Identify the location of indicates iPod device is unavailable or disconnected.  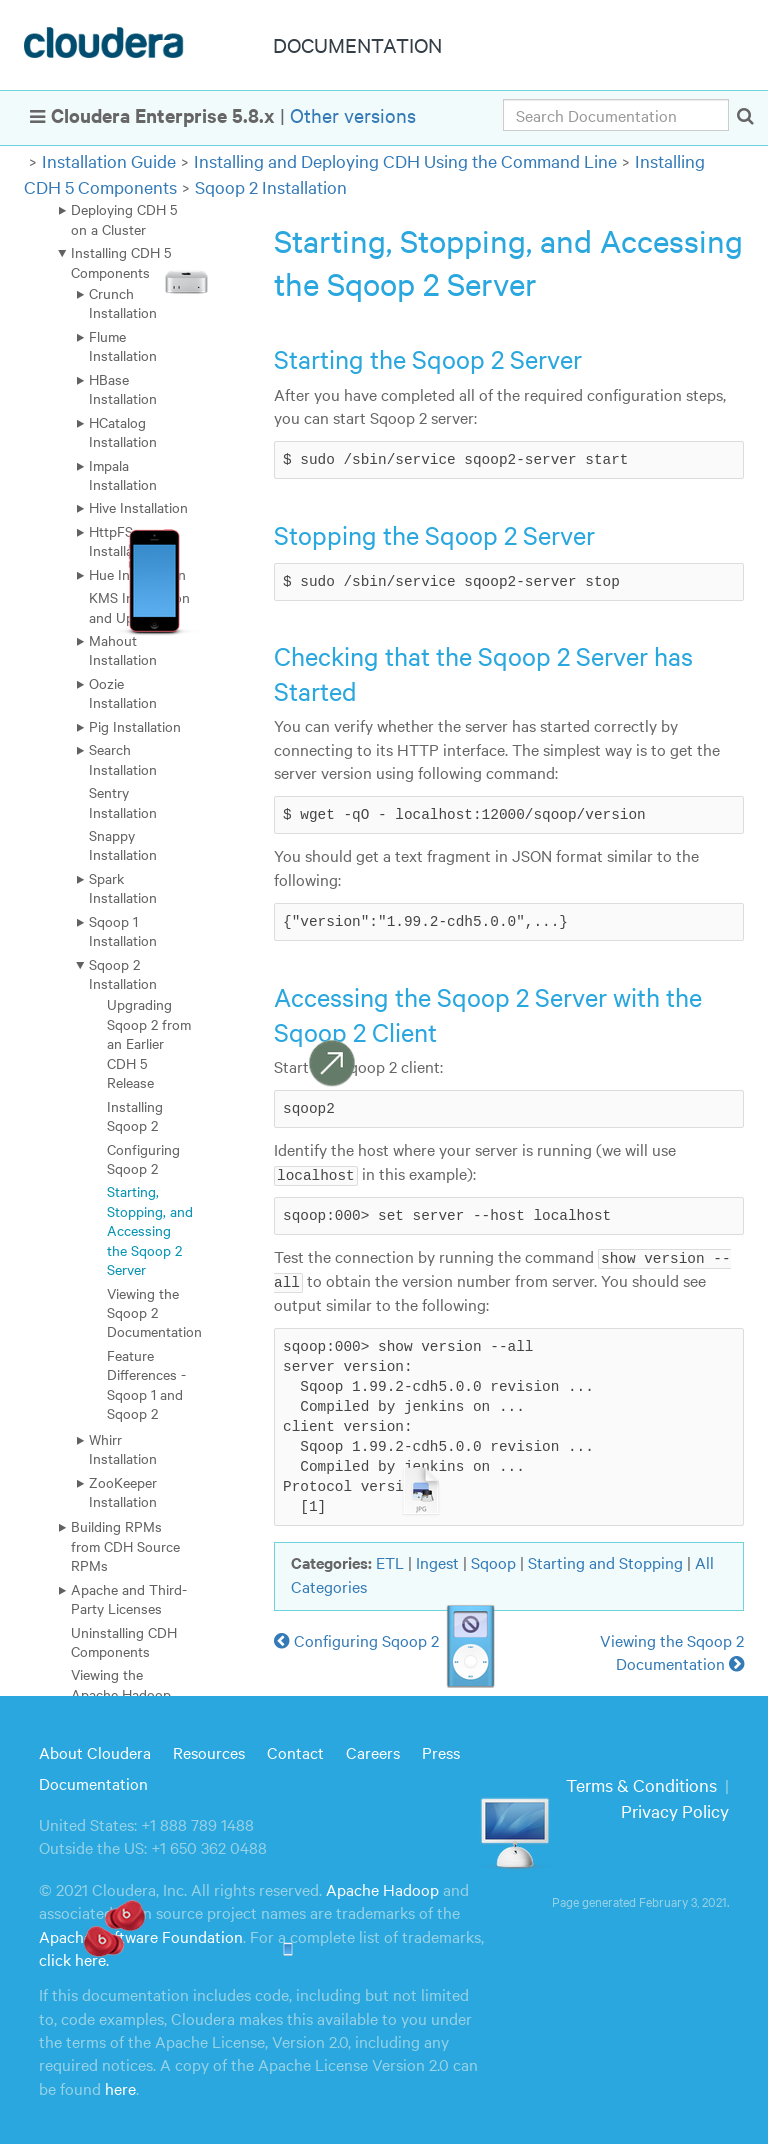
(470, 1646).